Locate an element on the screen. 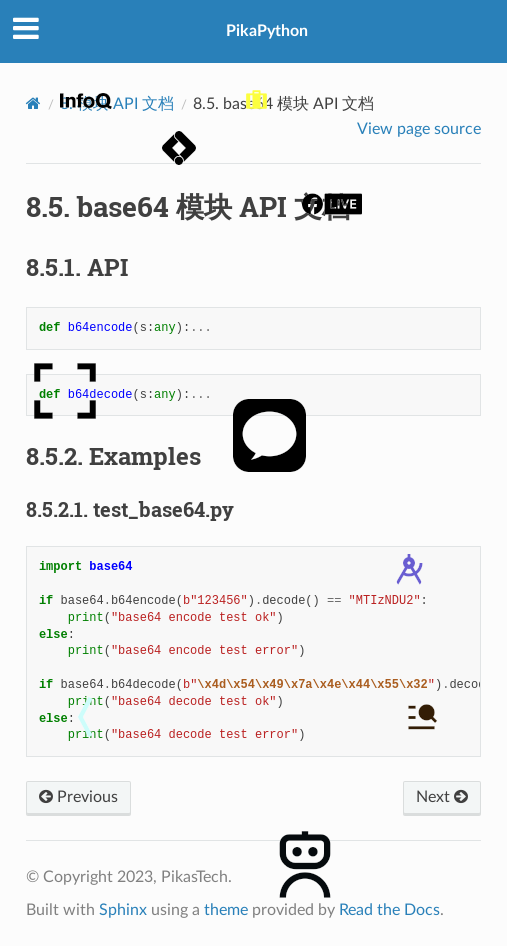 This screenshot has height=946, width=507. start a facebook live broadcast is located at coordinates (332, 204).